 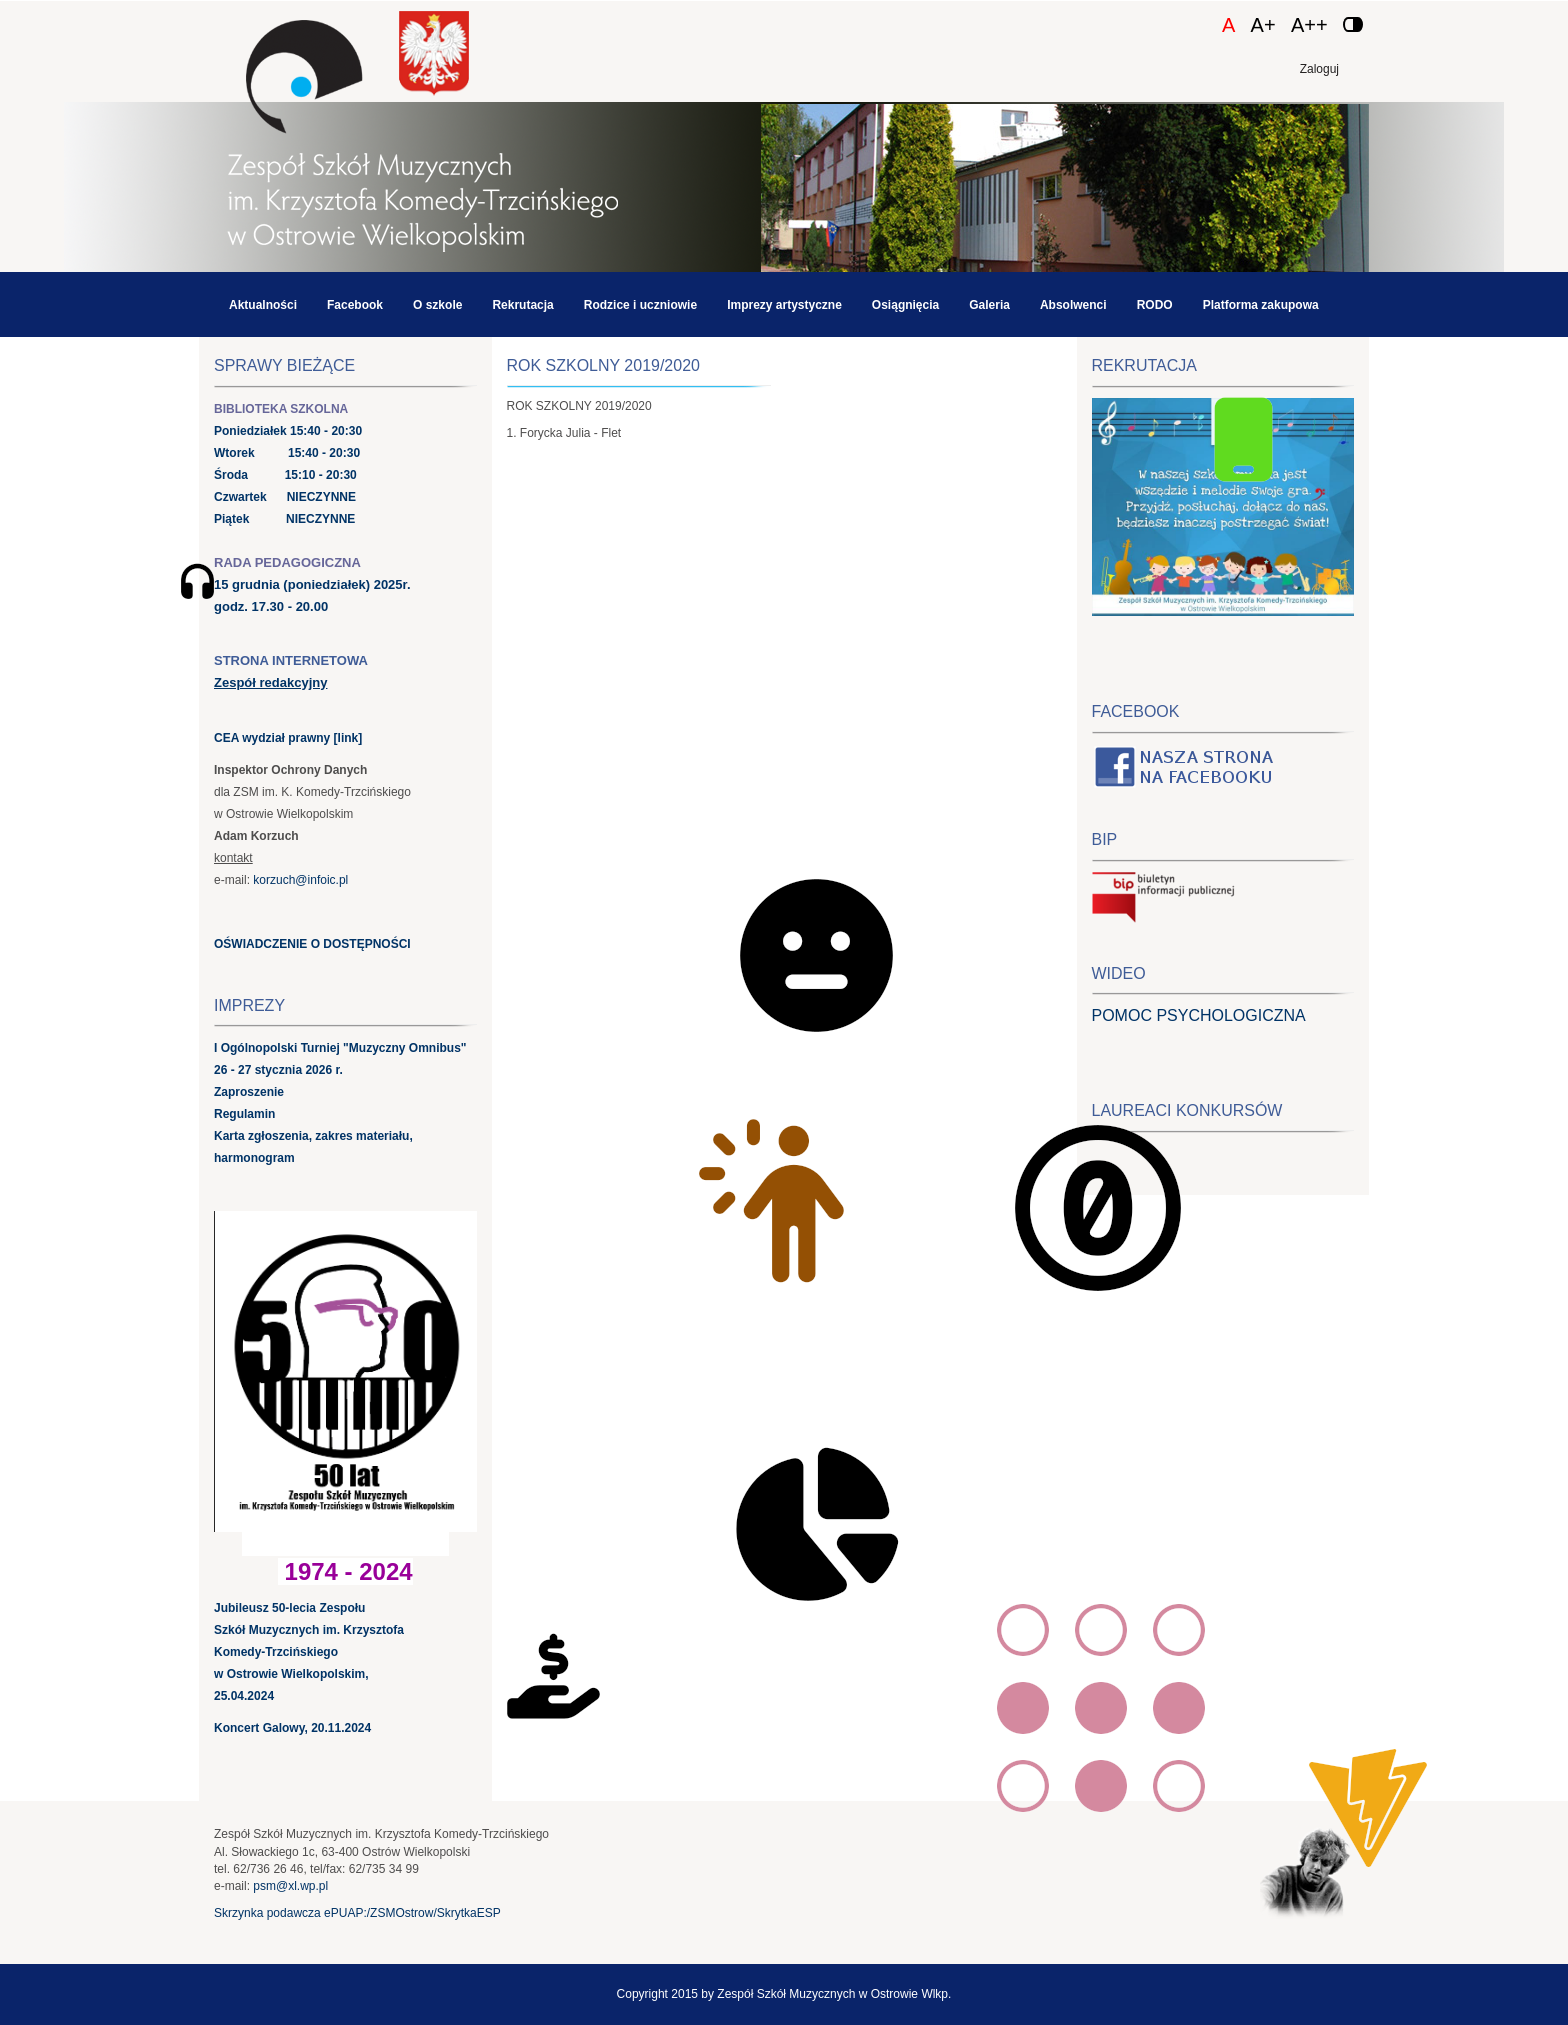 What do you see at coordinates (1098, 1208) in the screenshot?
I see `creative commons zero (CC0) public domain license` at bounding box center [1098, 1208].